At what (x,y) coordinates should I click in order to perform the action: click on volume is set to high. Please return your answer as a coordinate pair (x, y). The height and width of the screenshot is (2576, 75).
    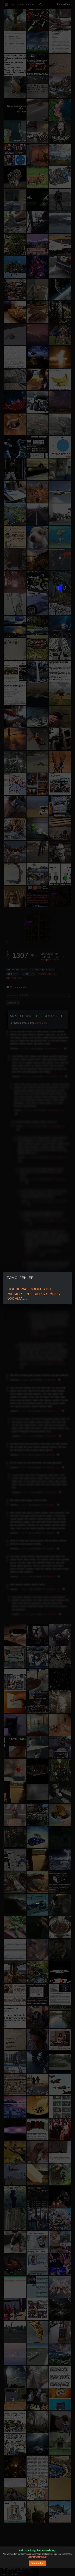
    Looking at the image, I should click on (61, 588).